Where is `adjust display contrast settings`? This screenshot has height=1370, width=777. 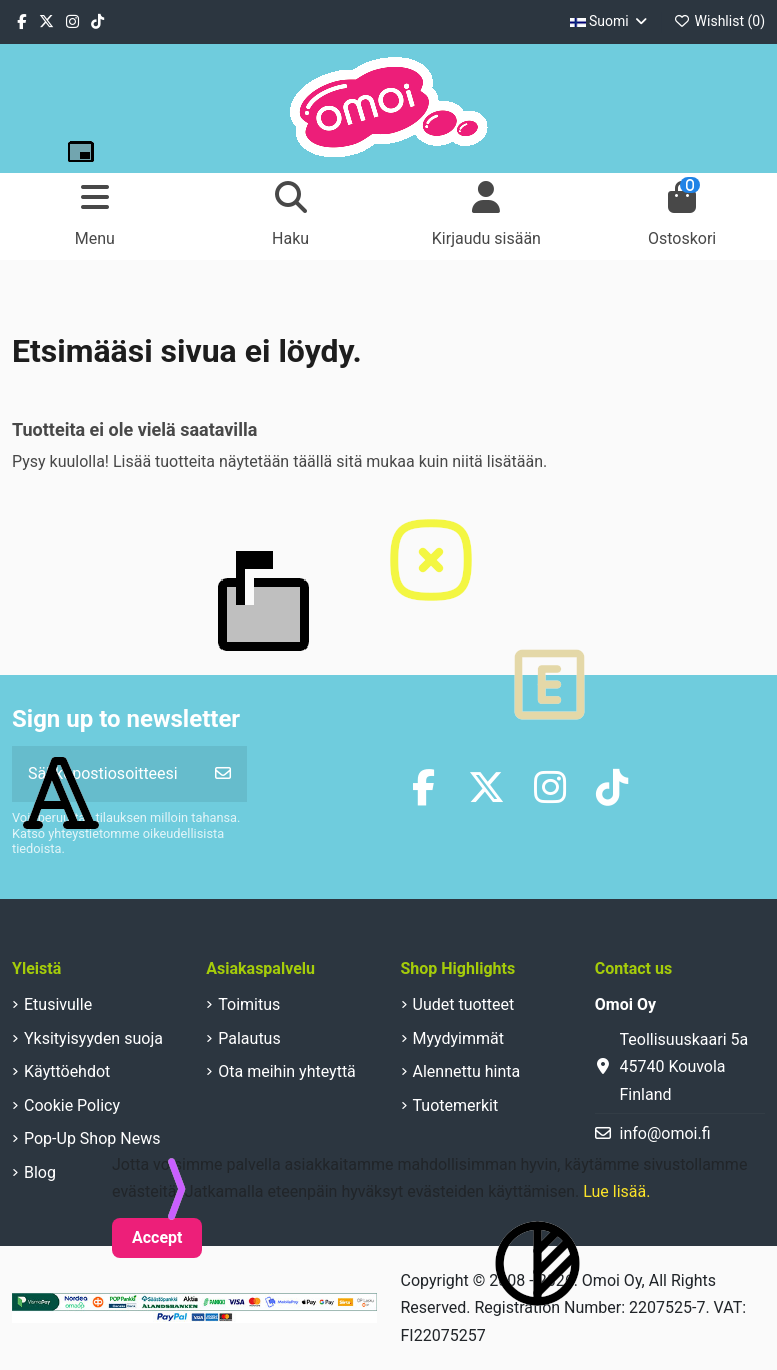
adjust display contrast settings is located at coordinates (537, 1263).